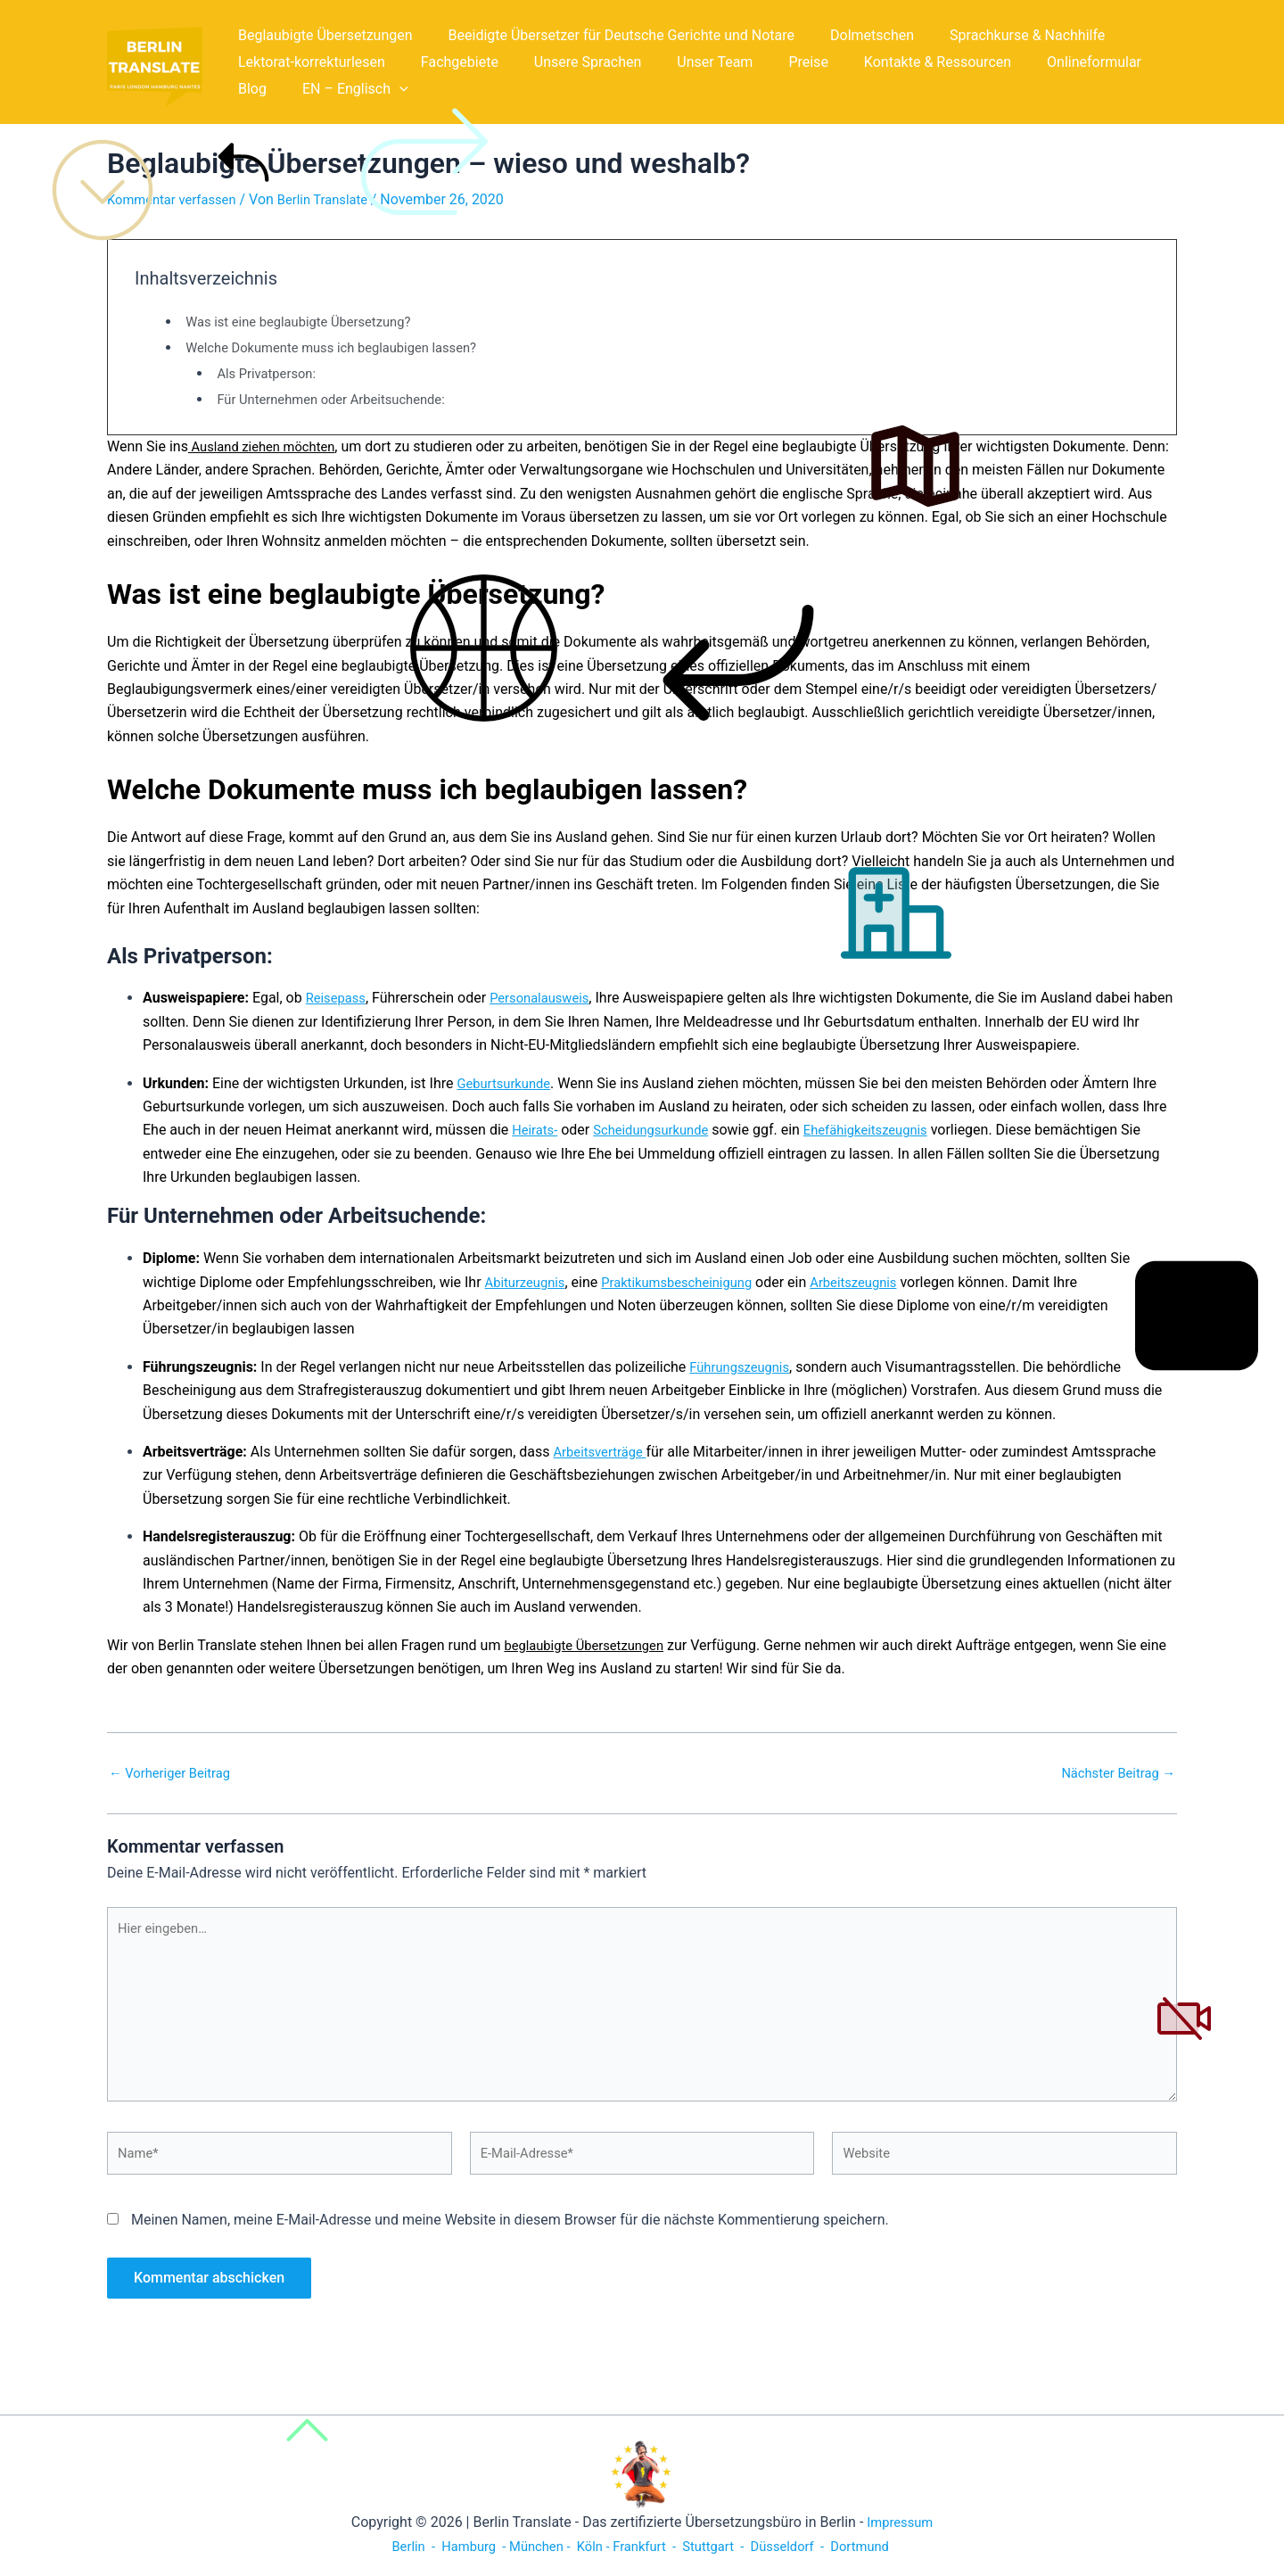  Describe the element at coordinates (424, 167) in the screenshot. I see `redo or repeat last action` at that location.